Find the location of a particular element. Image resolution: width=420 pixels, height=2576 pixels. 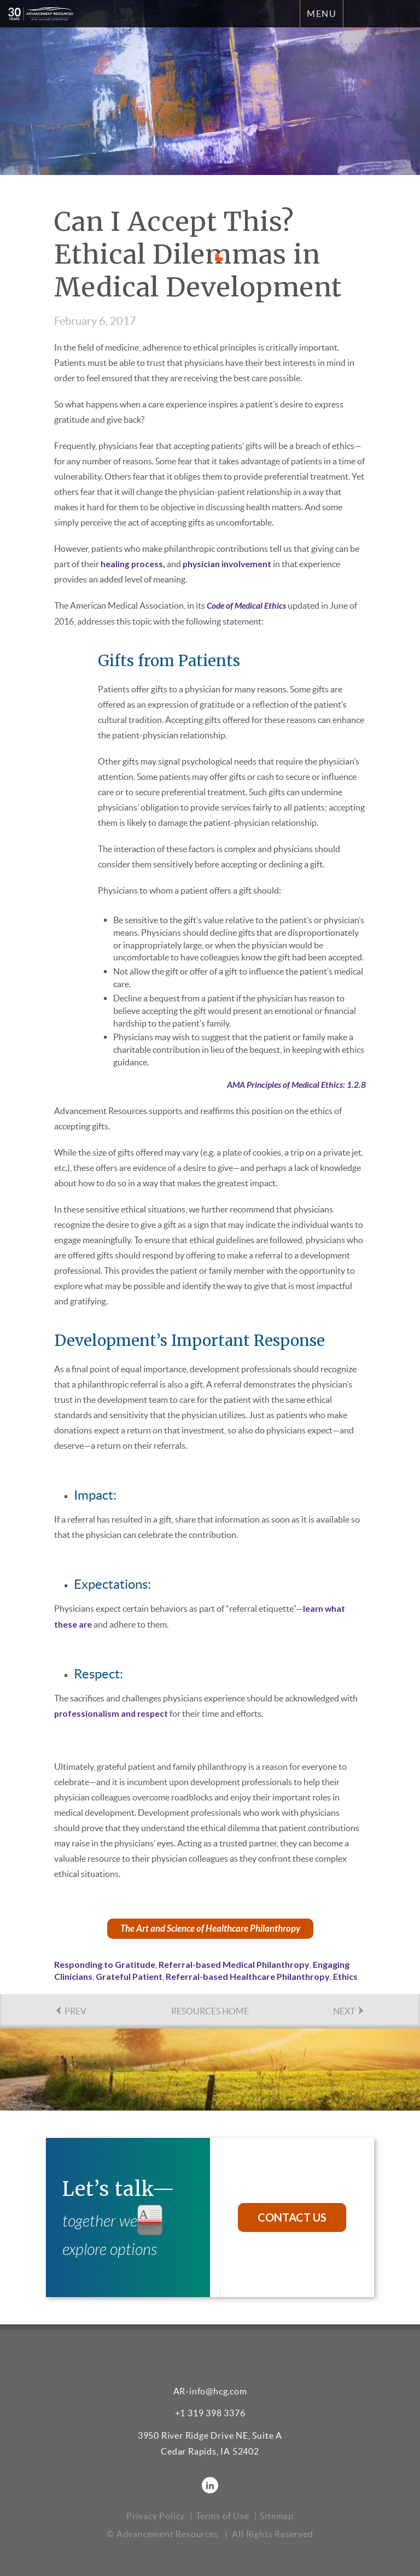

open document scanning application is located at coordinates (150, 2220).